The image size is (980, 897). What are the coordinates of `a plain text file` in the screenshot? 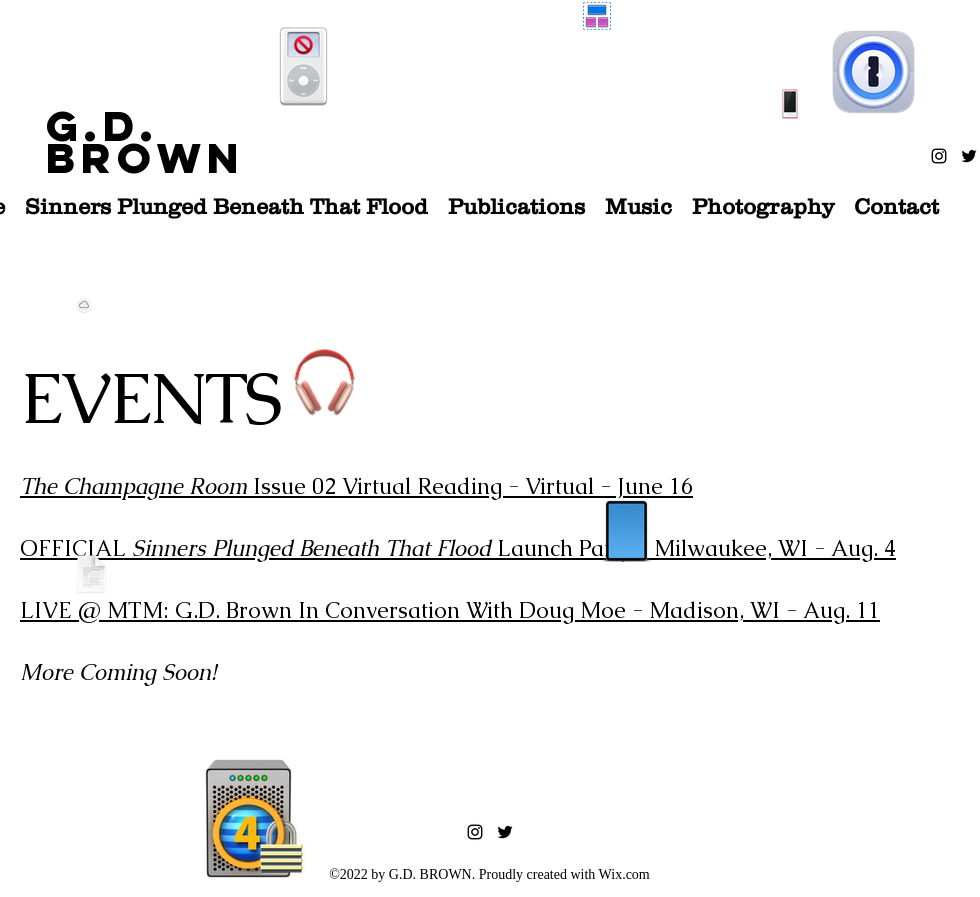 It's located at (91, 574).